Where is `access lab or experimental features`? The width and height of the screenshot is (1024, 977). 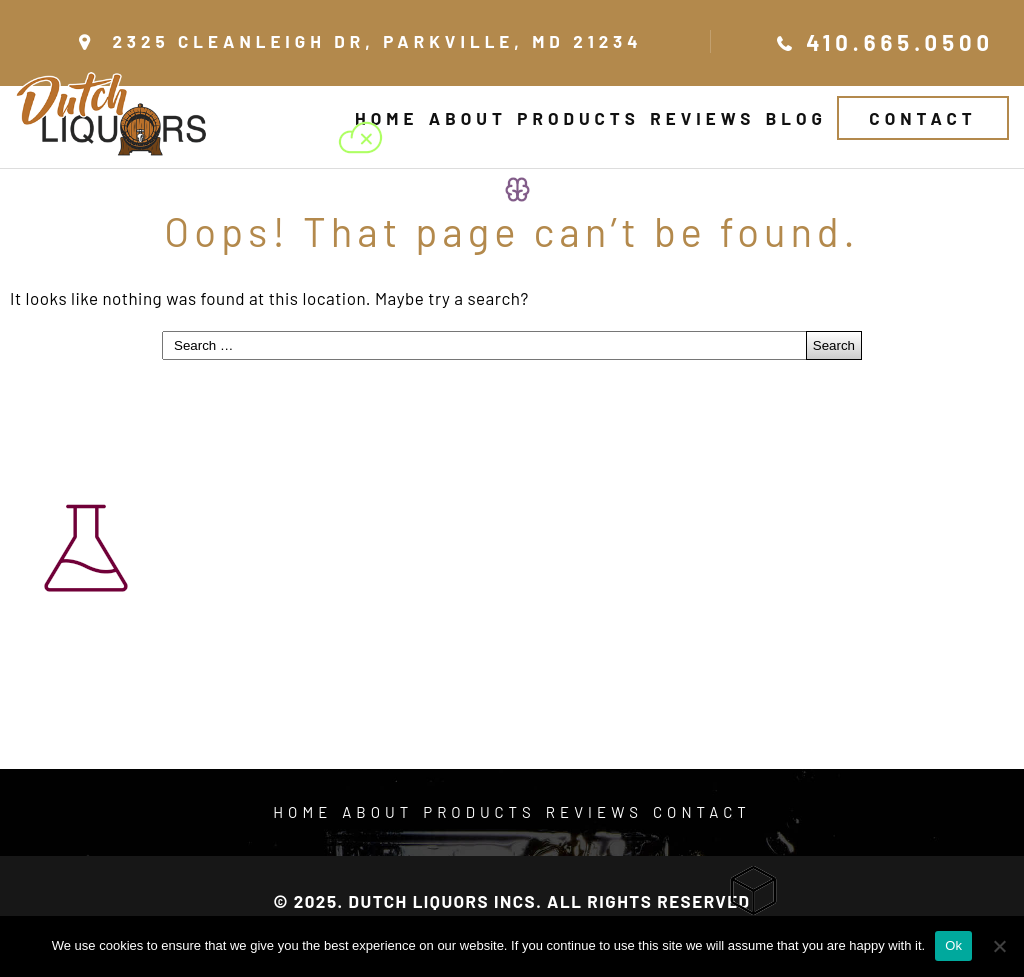 access lab or experimental features is located at coordinates (86, 550).